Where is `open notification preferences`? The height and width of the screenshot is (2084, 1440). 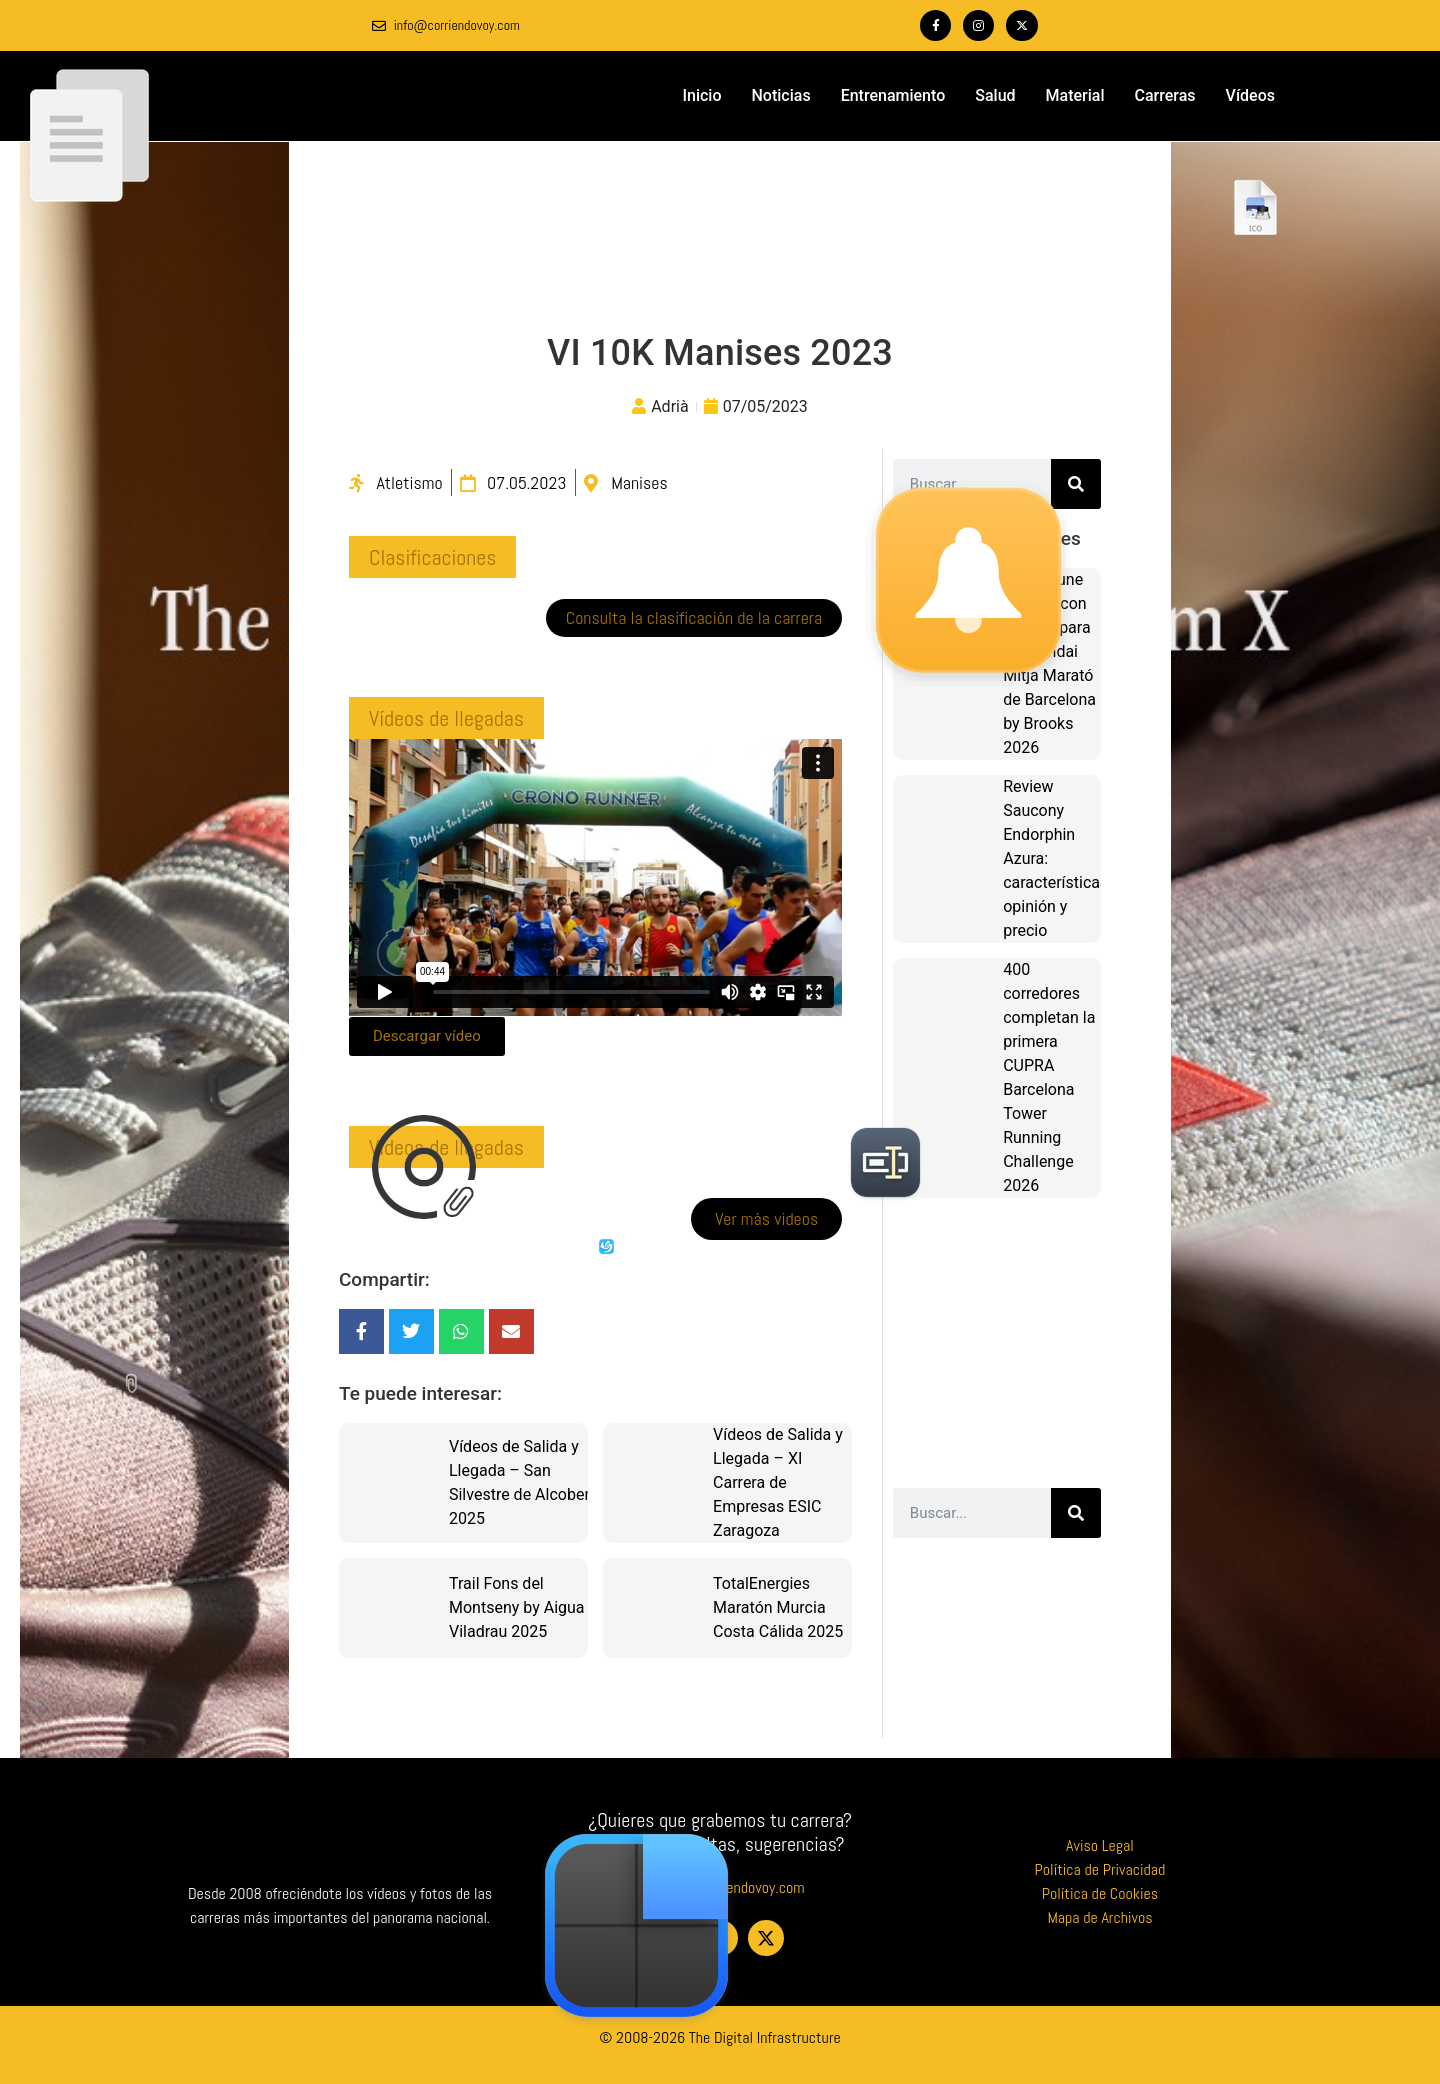 open notification preferences is located at coordinates (968, 583).